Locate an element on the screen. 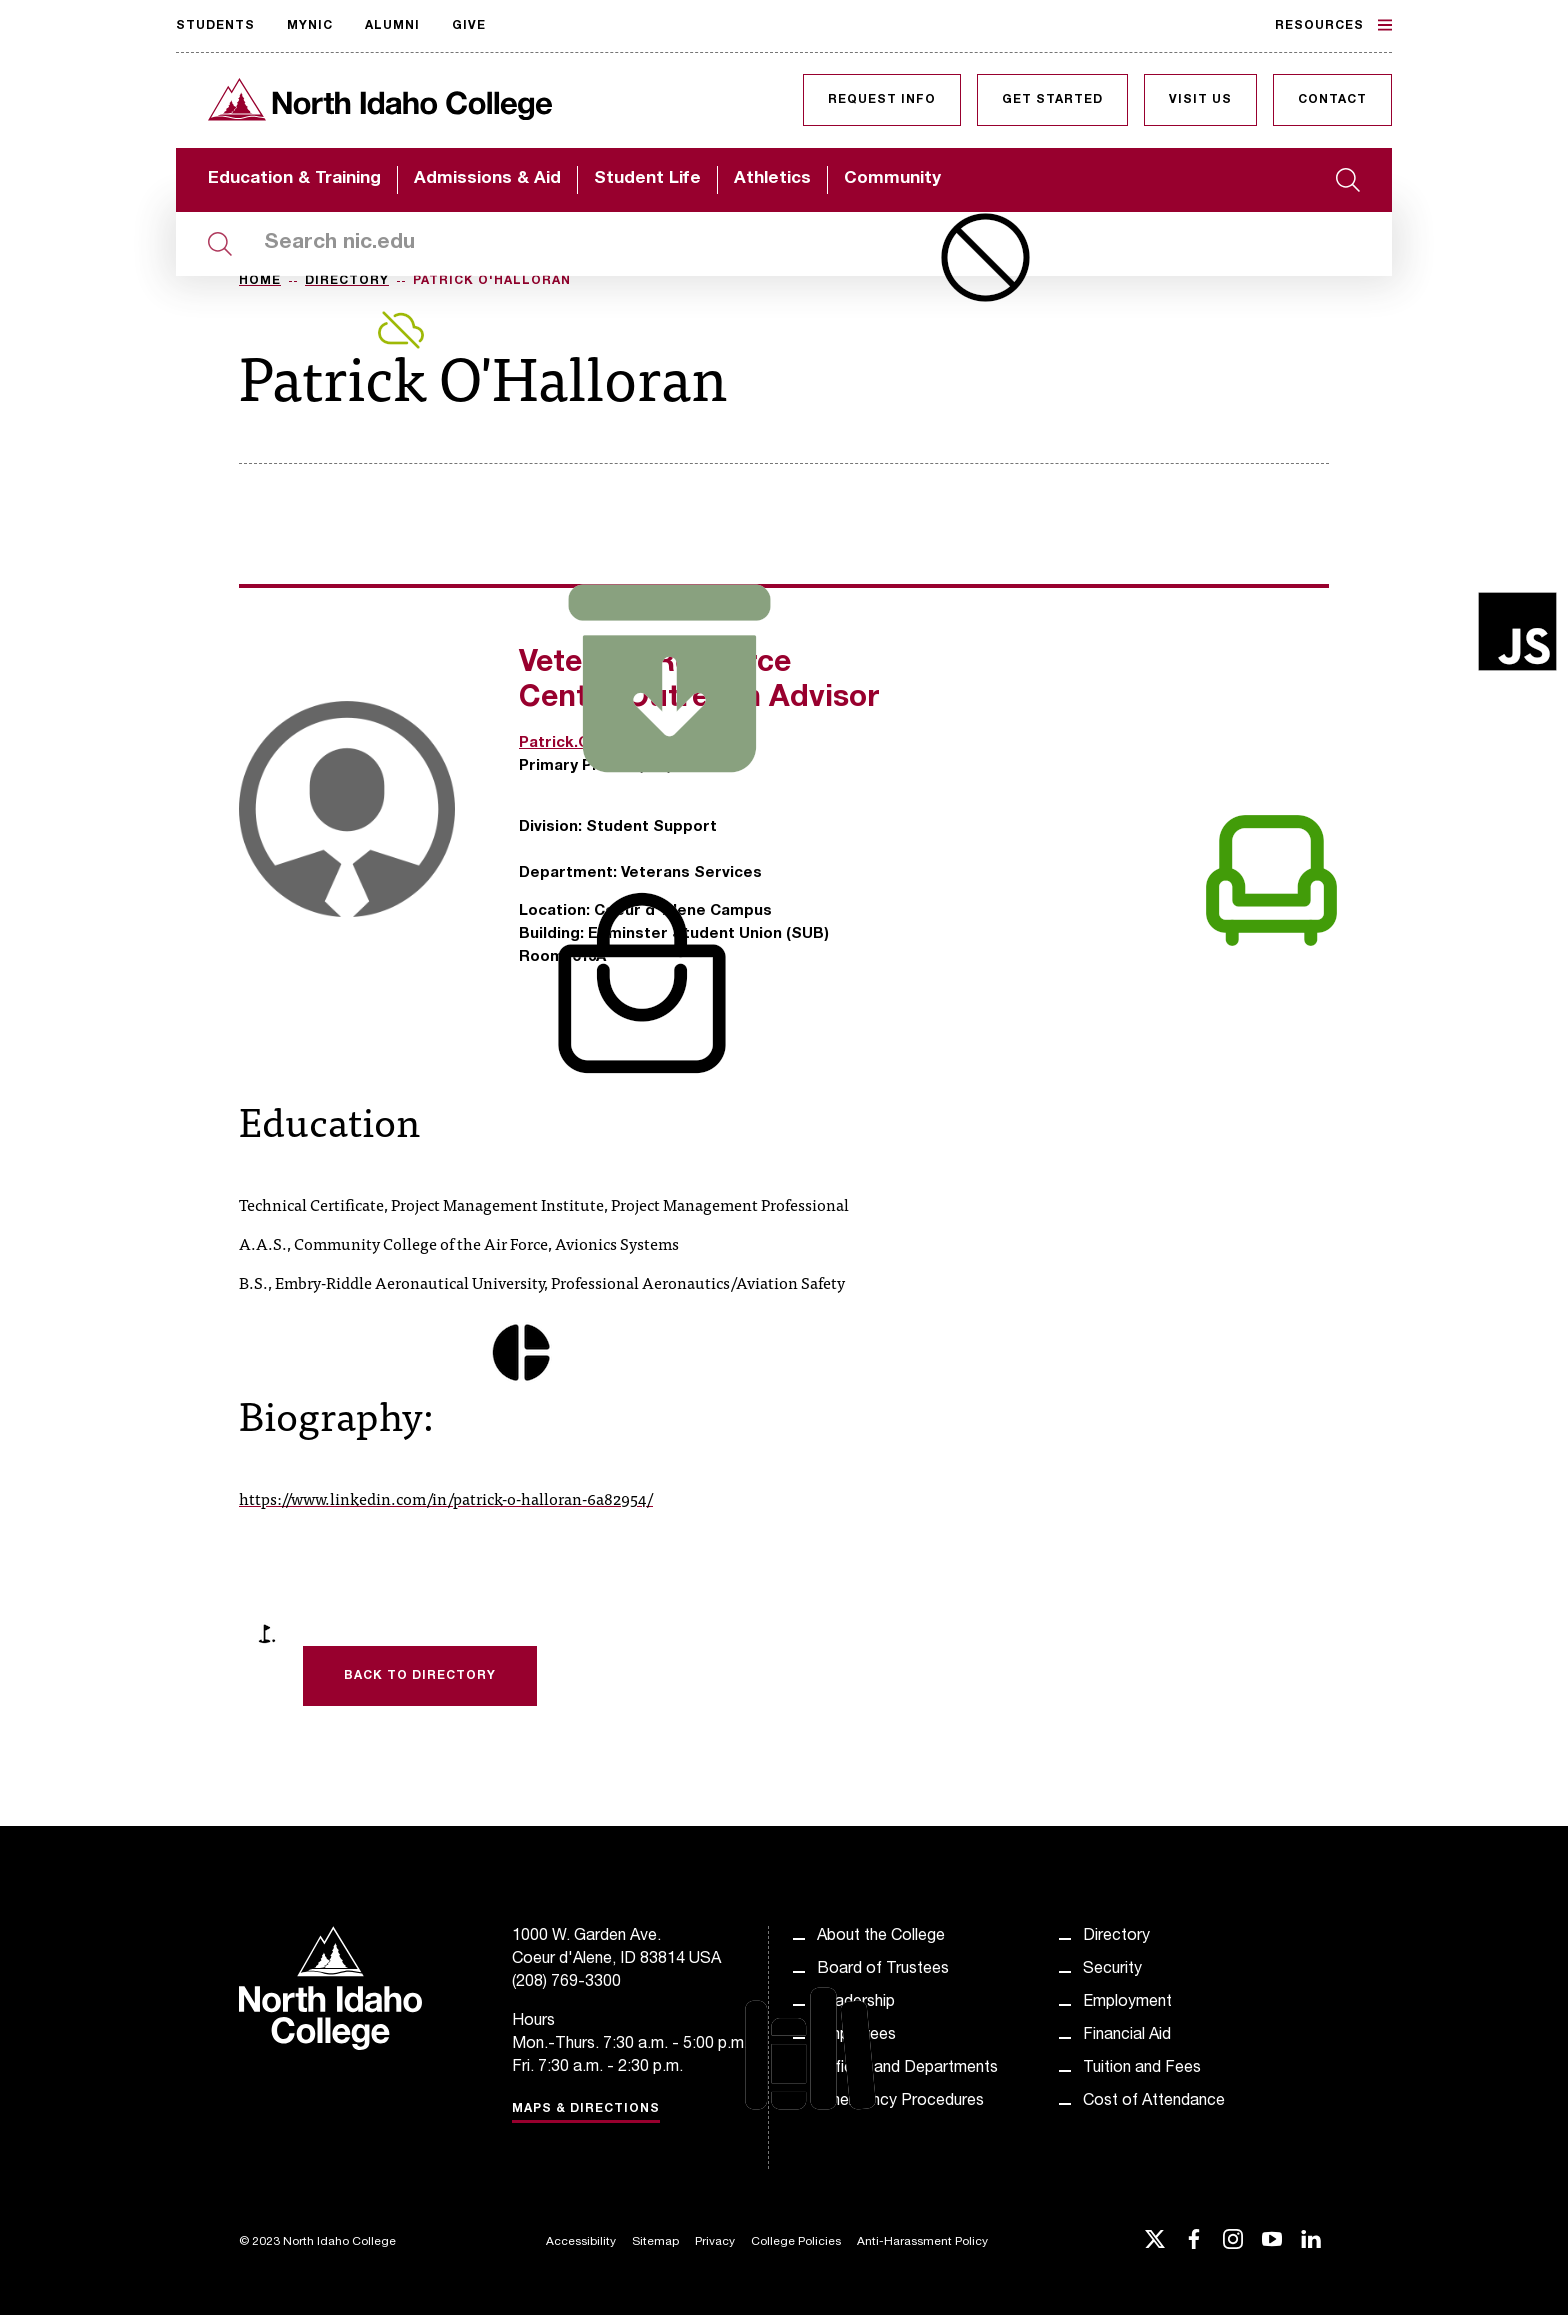  view nearby golf courses is located at coordinates (266, 1633).